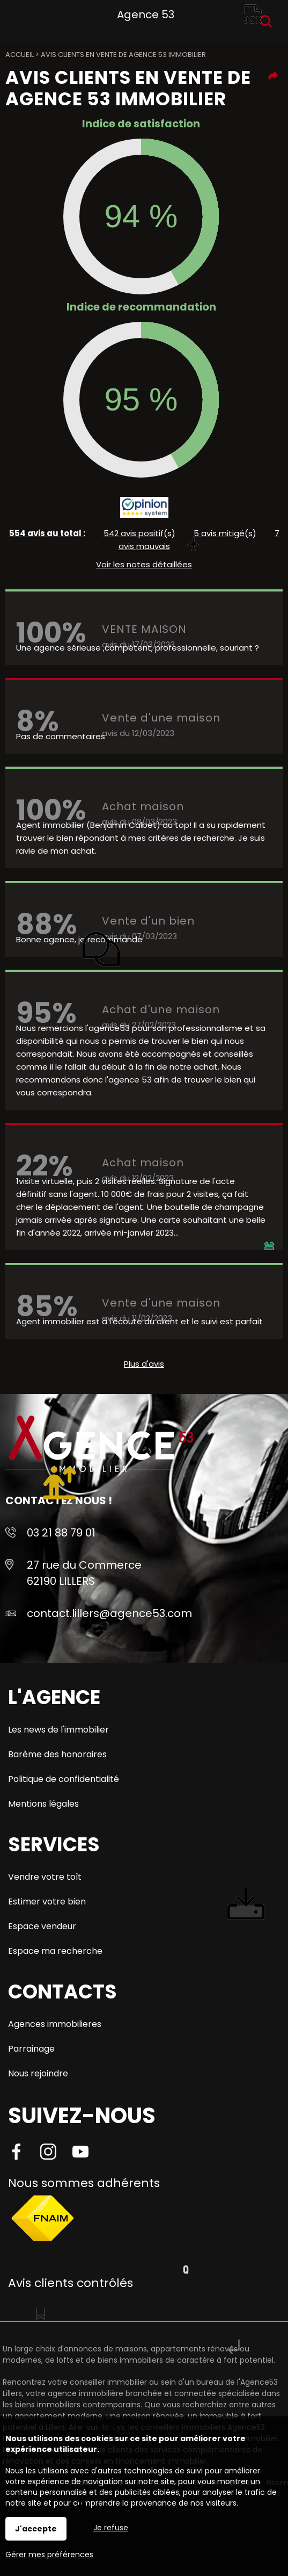 The image size is (288, 2576). What do you see at coordinates (101, 949) in the screenshot?
I see `open chat or messaging` at bounding box center [101, 949].